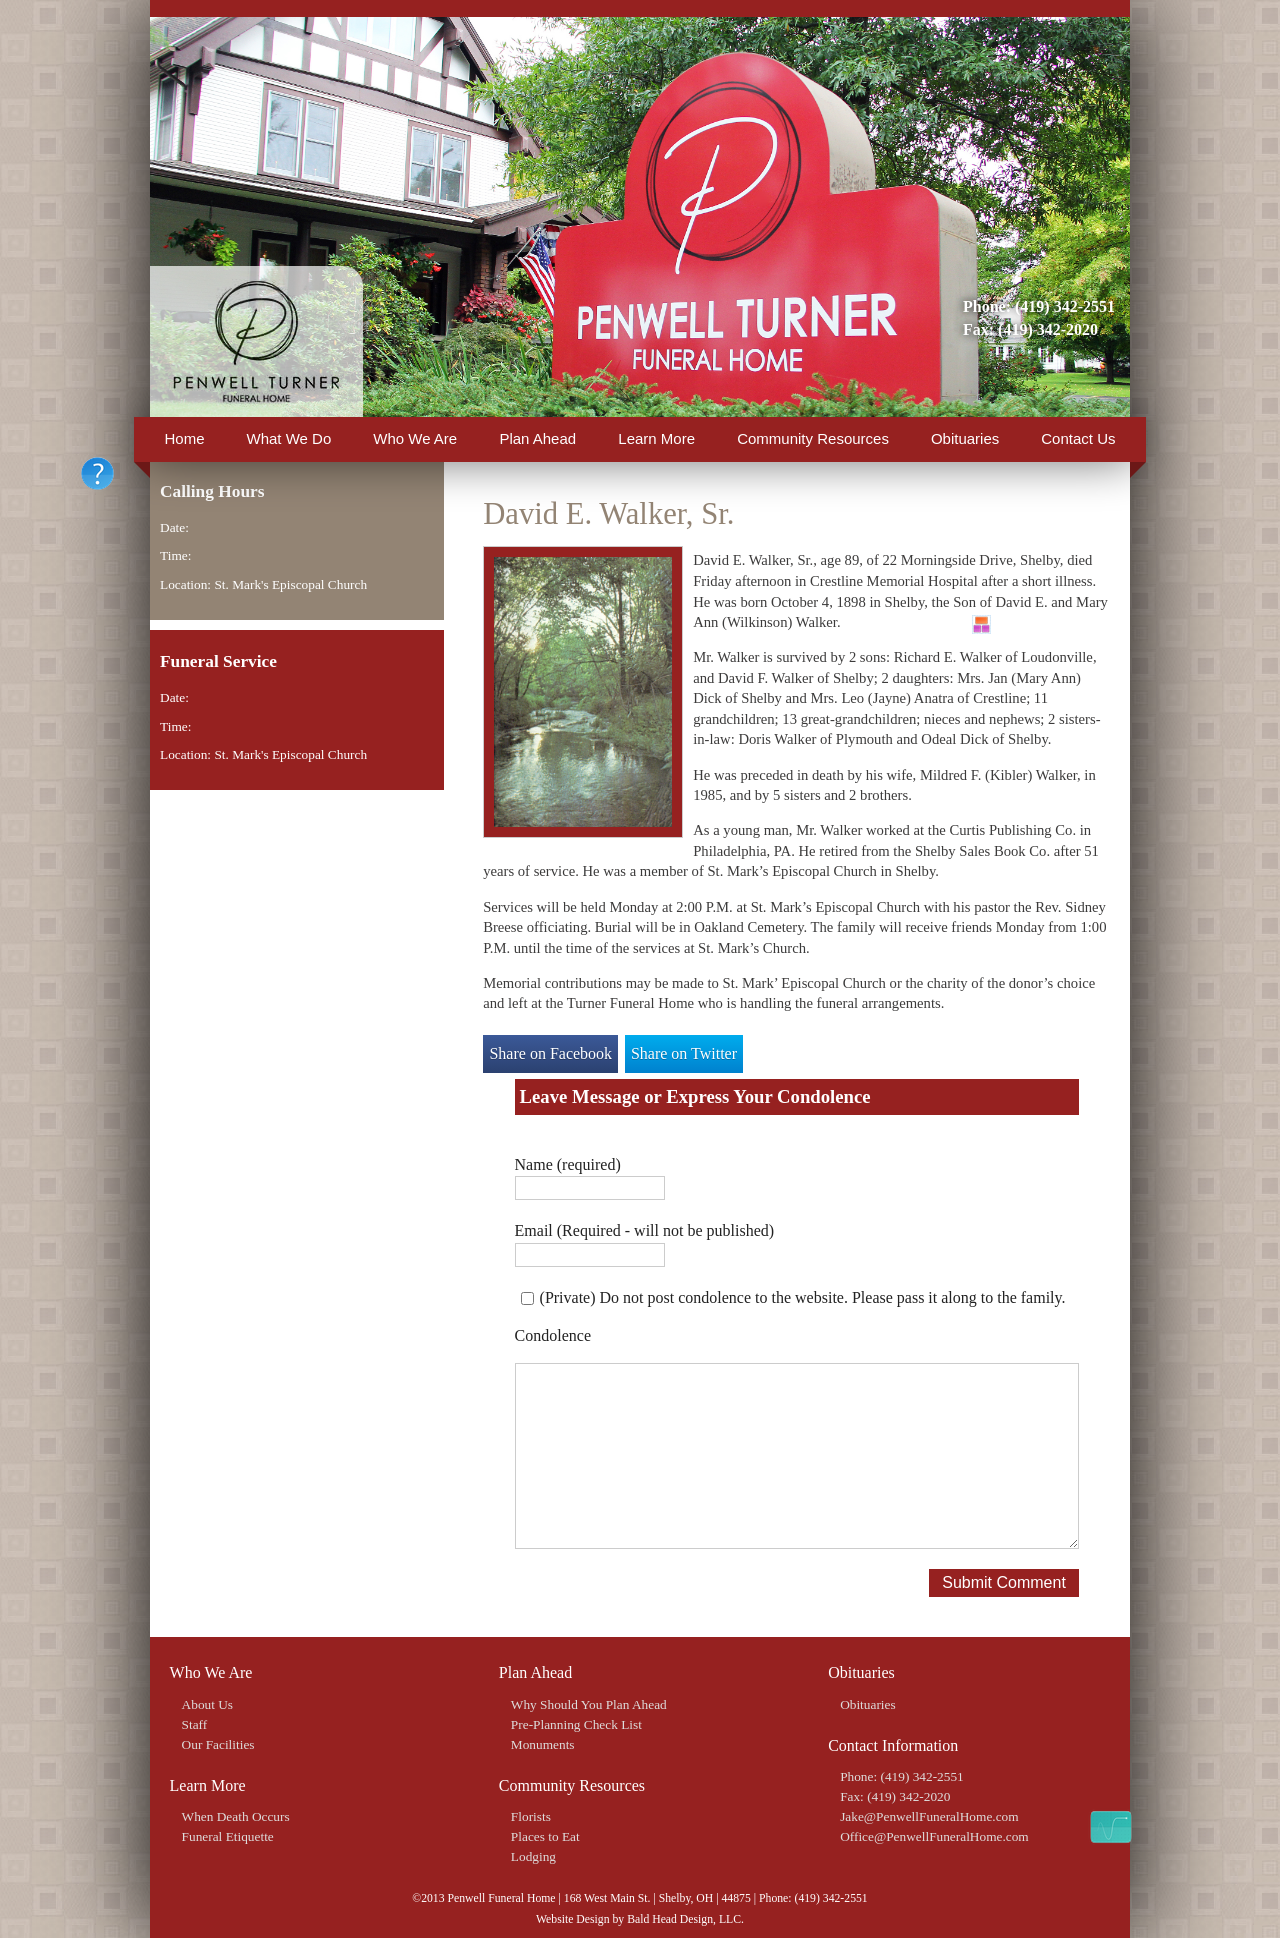 The image size is (1280, 1938). Describe the element at coordinates (981, 624) in the screenshot. I see `select all items in the current view` at that location.